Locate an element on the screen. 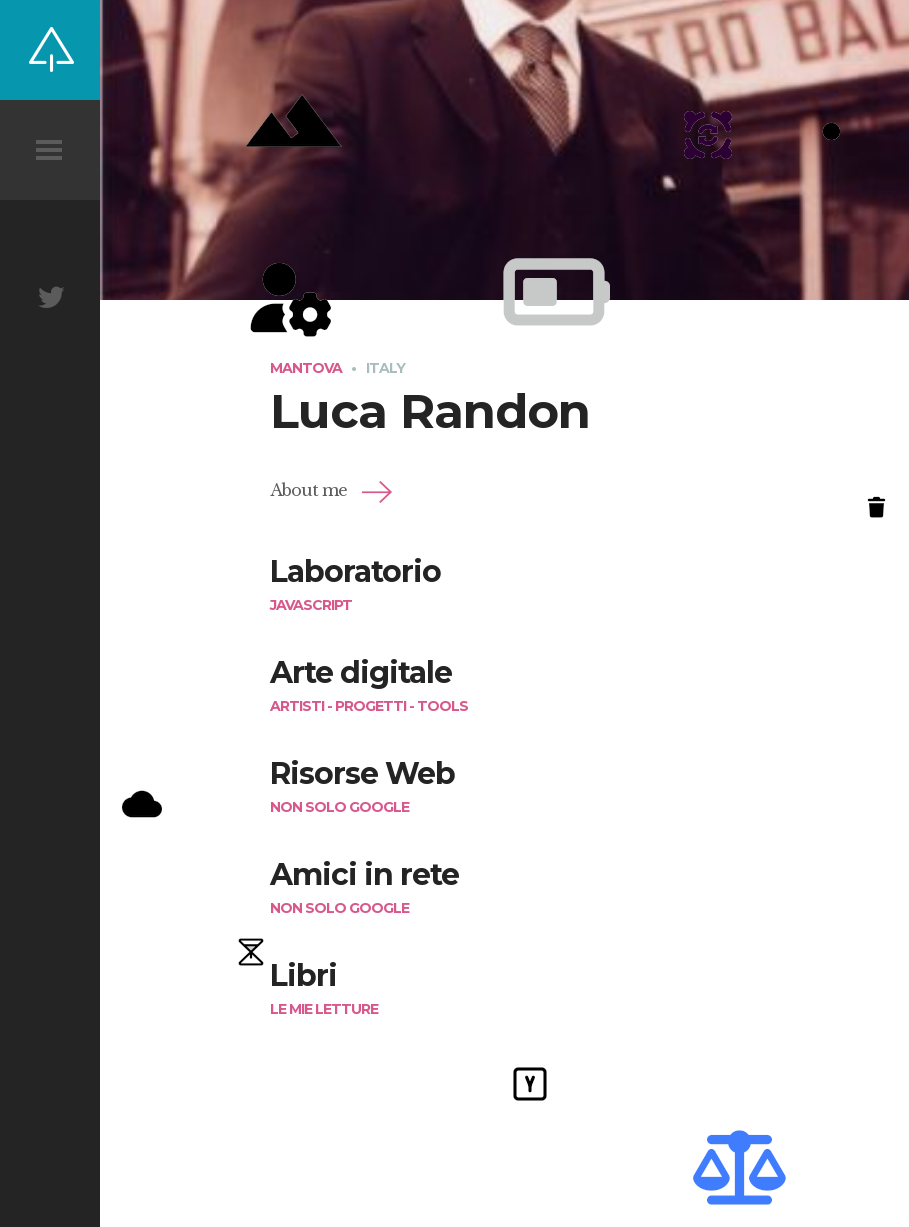  indicates loading or processing in progress is located at coordinates (251, 952).